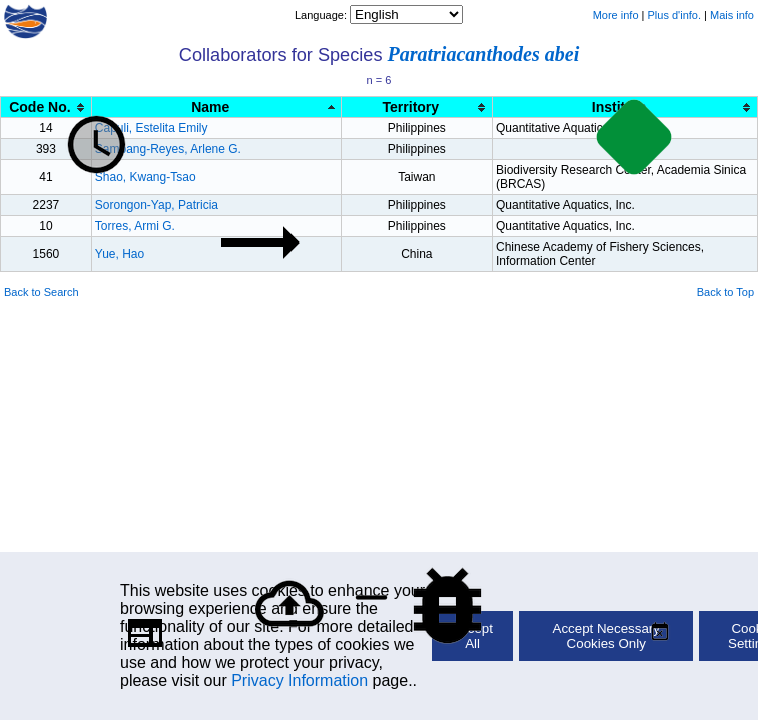 This screenshot has width=758, height=720. What do you see at coordinates (660, 632) in the screenshot?
I see `a cancelled or unavailable calendar event` at bounding box center [660, 632].